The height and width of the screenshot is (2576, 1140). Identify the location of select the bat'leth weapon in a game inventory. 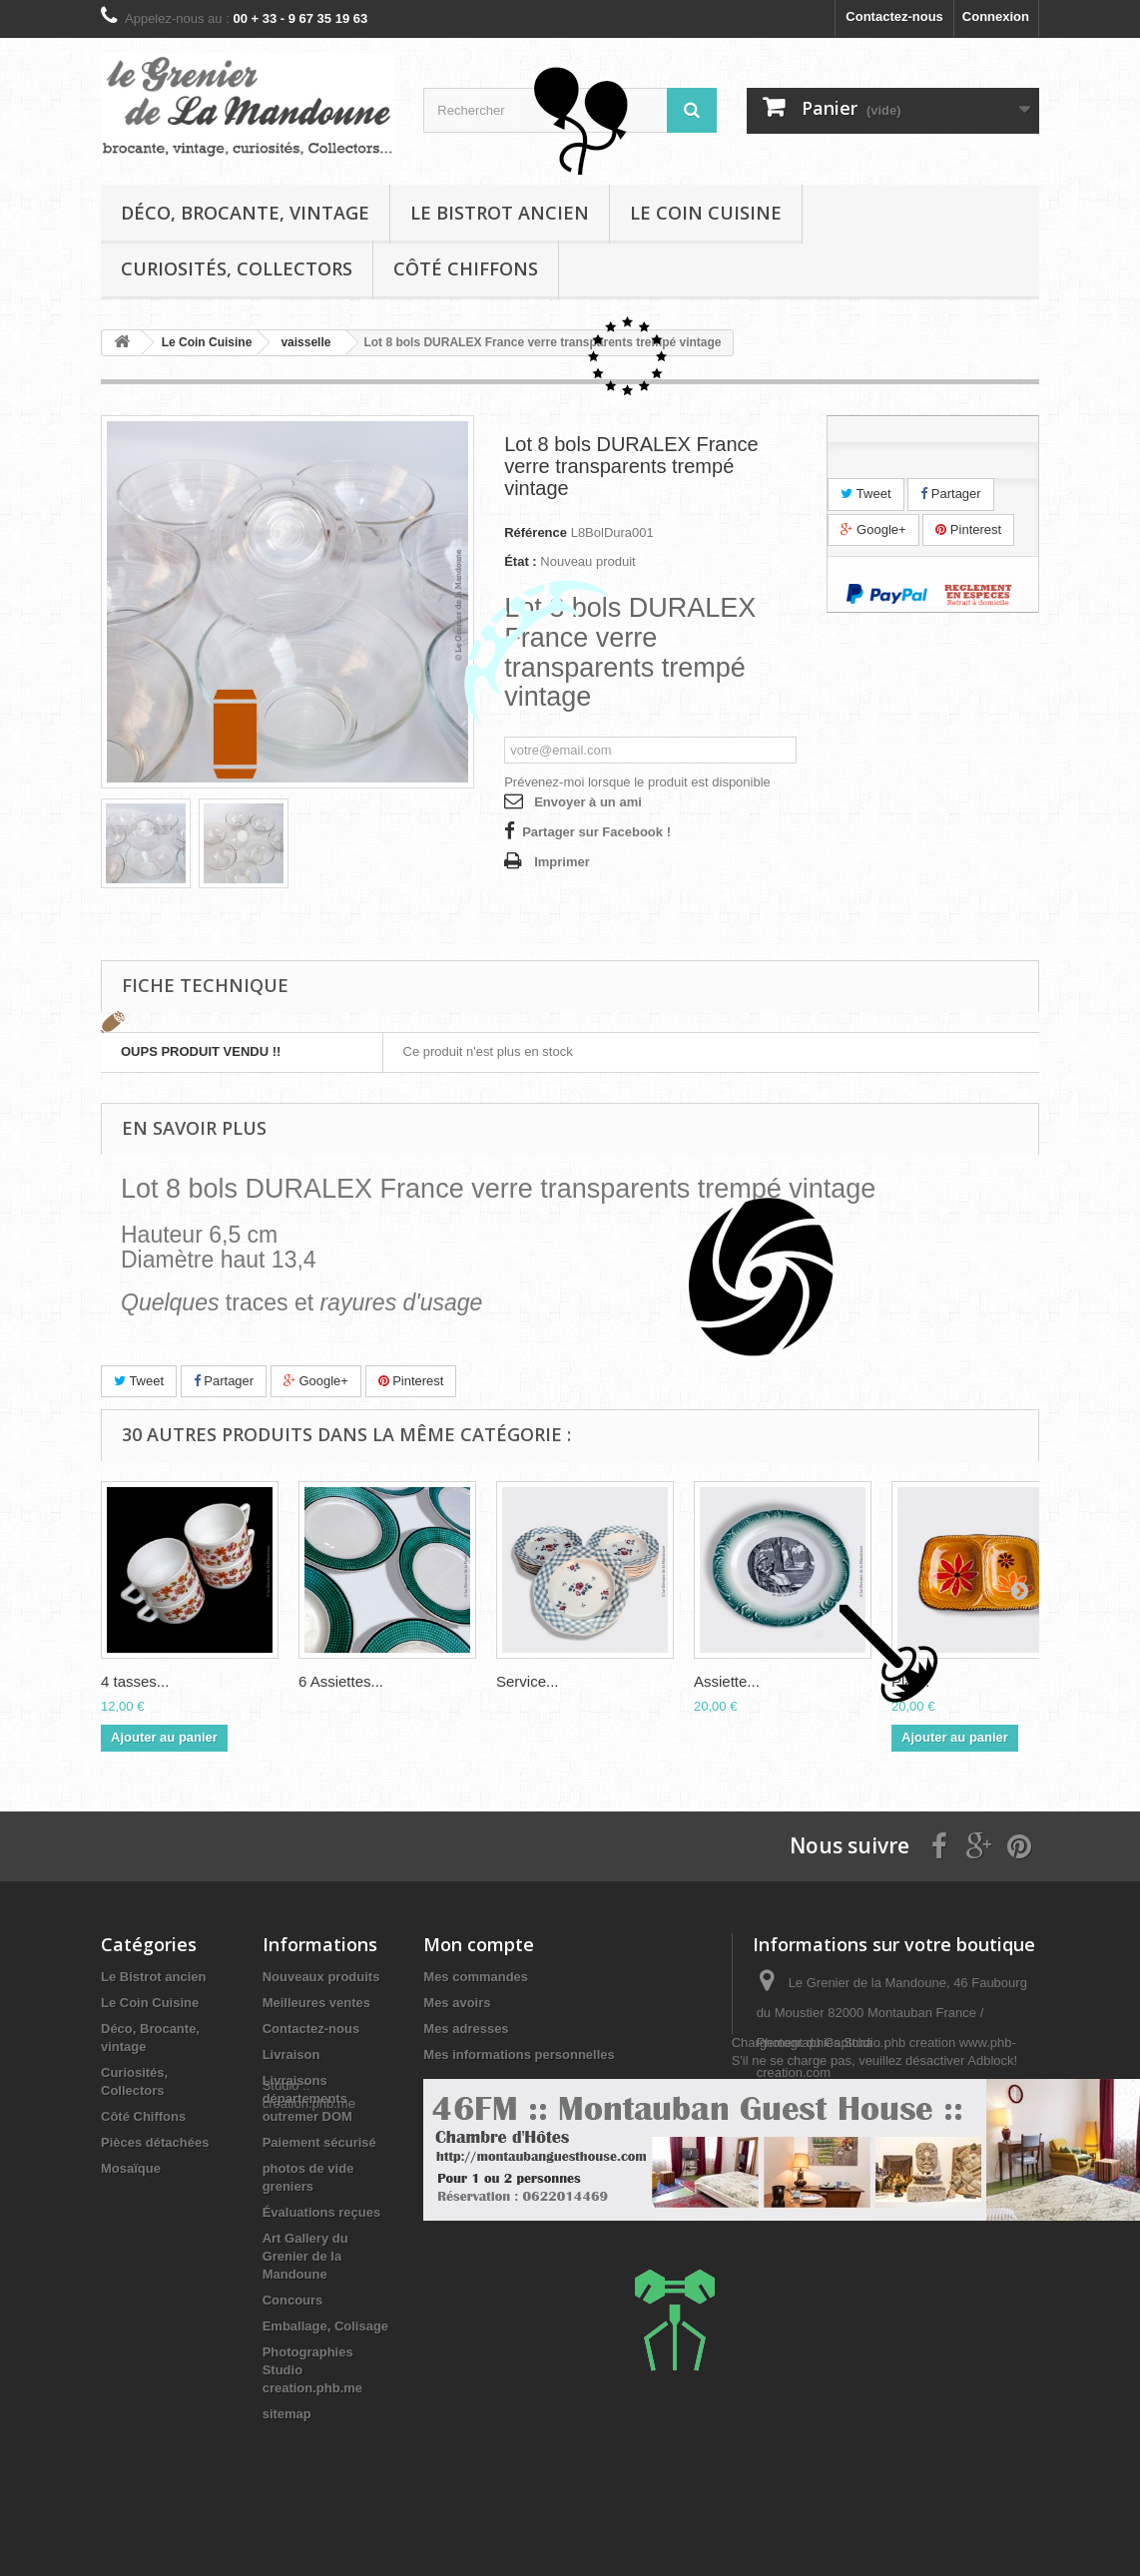
(536, 652).